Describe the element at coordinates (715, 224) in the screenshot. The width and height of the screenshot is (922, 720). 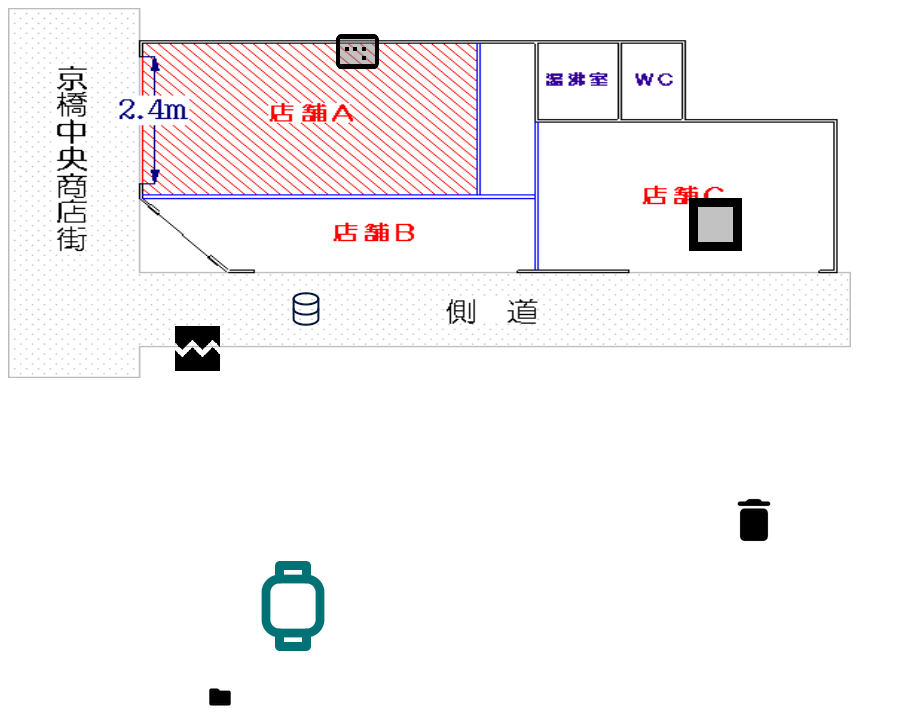
I see `stop media playback` at that location.